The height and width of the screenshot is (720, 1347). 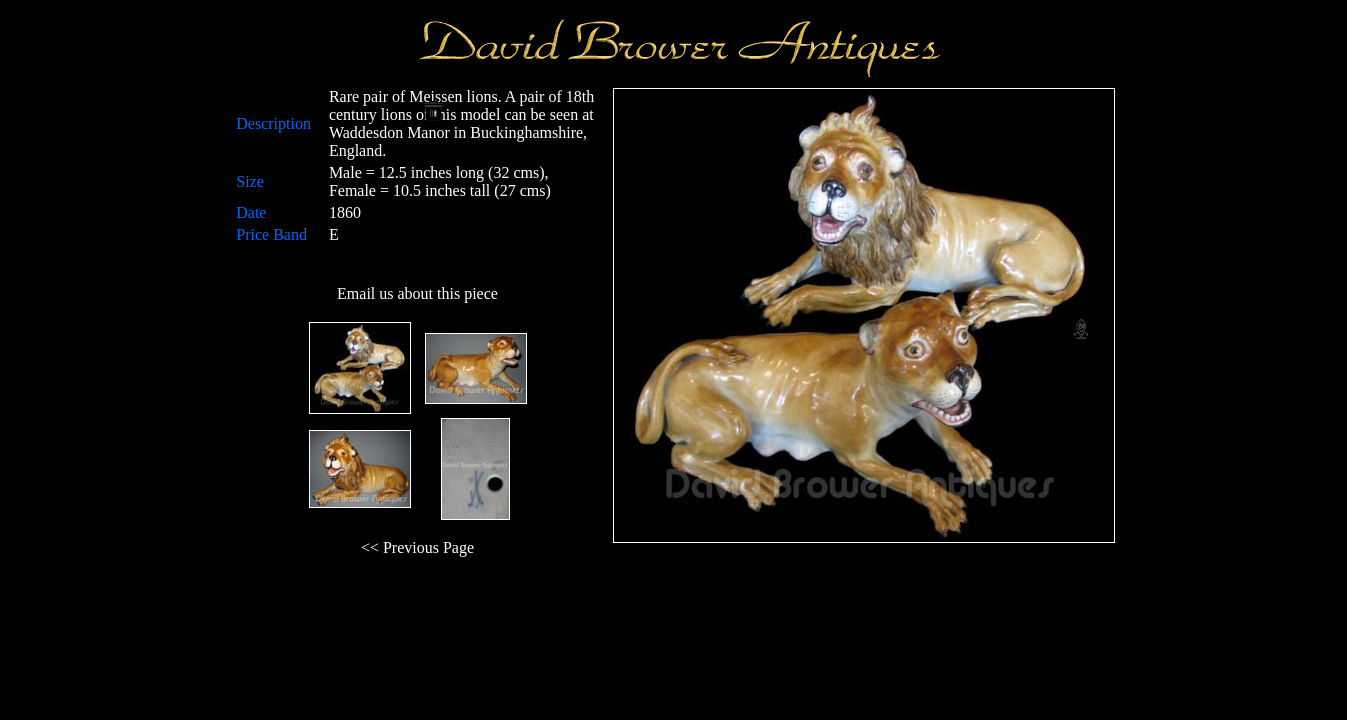 What do you see at coordinates (433, 110) in the screenshot?
I see `delete selected item` at bounding box center [433, 110].